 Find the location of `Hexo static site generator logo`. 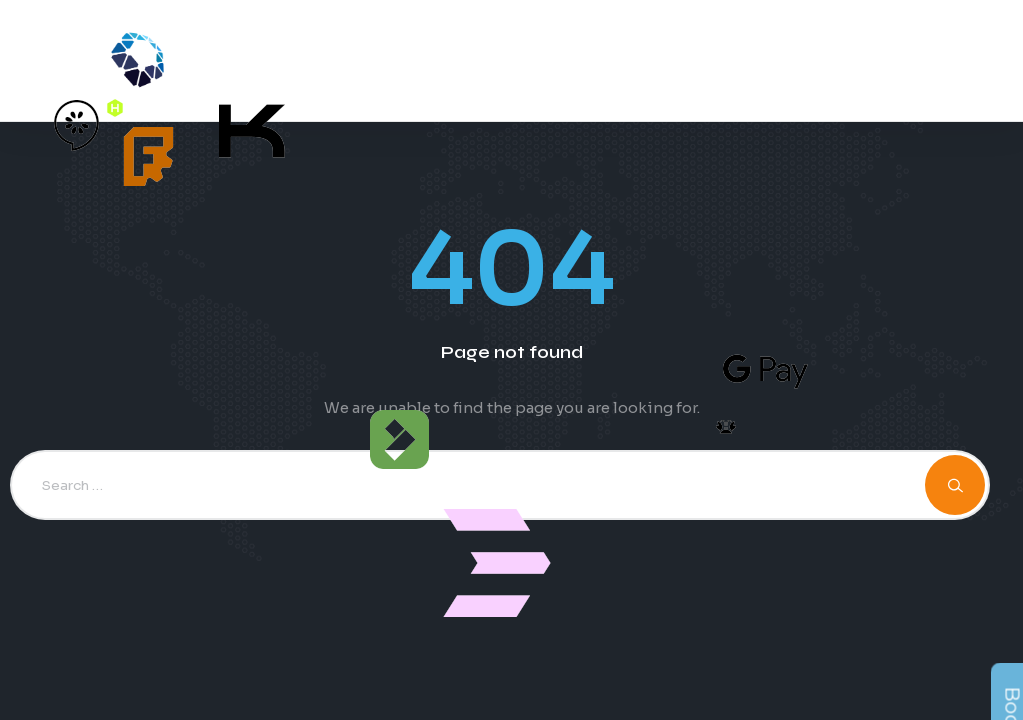

Hexo static site generator logo is located at coordinates (115, 108).